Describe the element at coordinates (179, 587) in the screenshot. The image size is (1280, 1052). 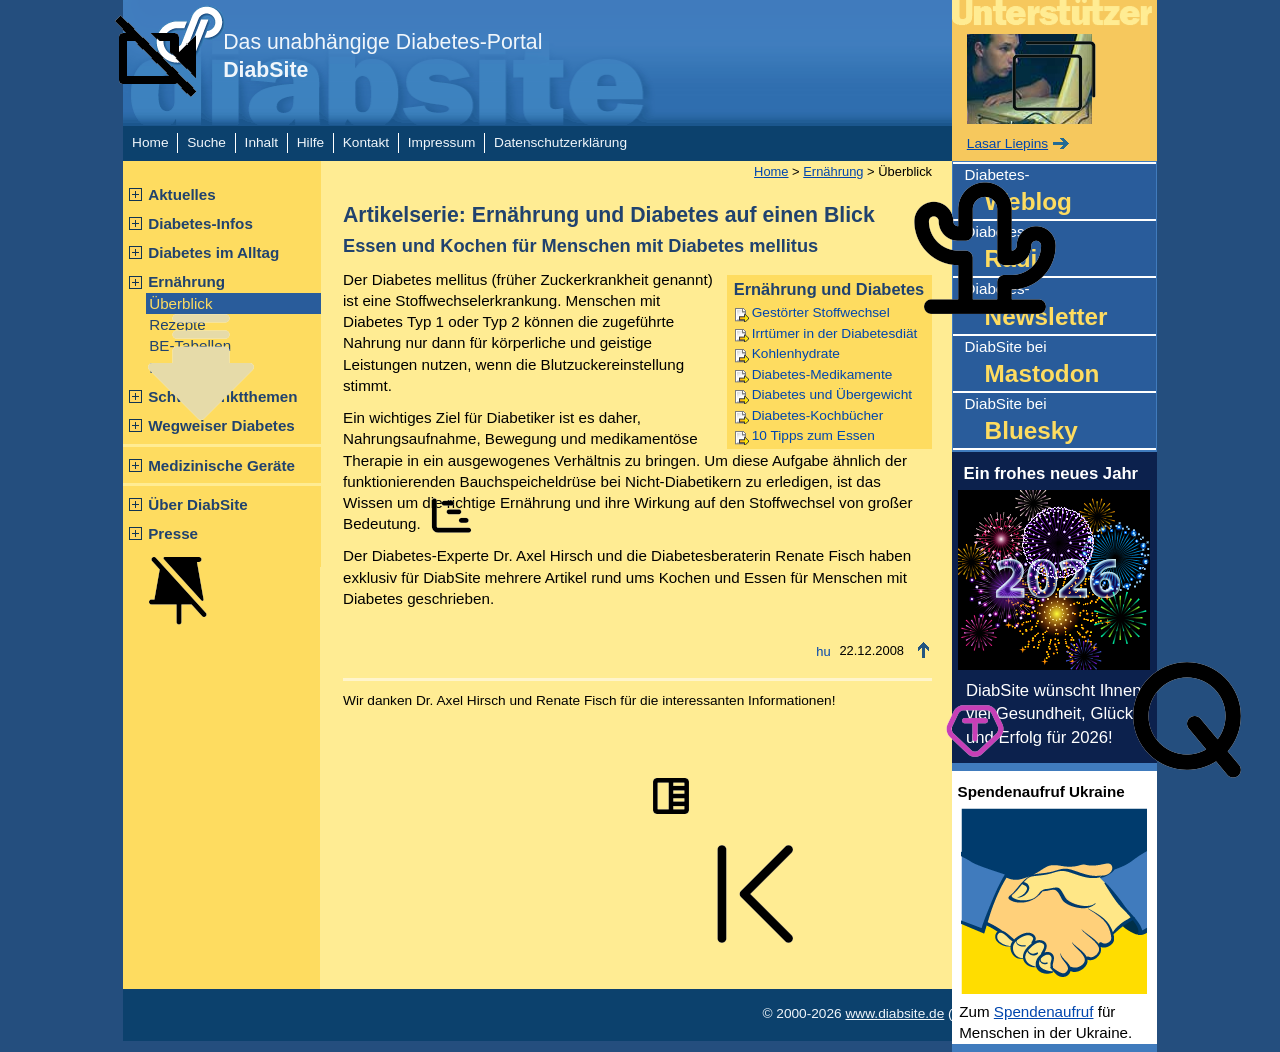
I see `unpin this item` at that location.